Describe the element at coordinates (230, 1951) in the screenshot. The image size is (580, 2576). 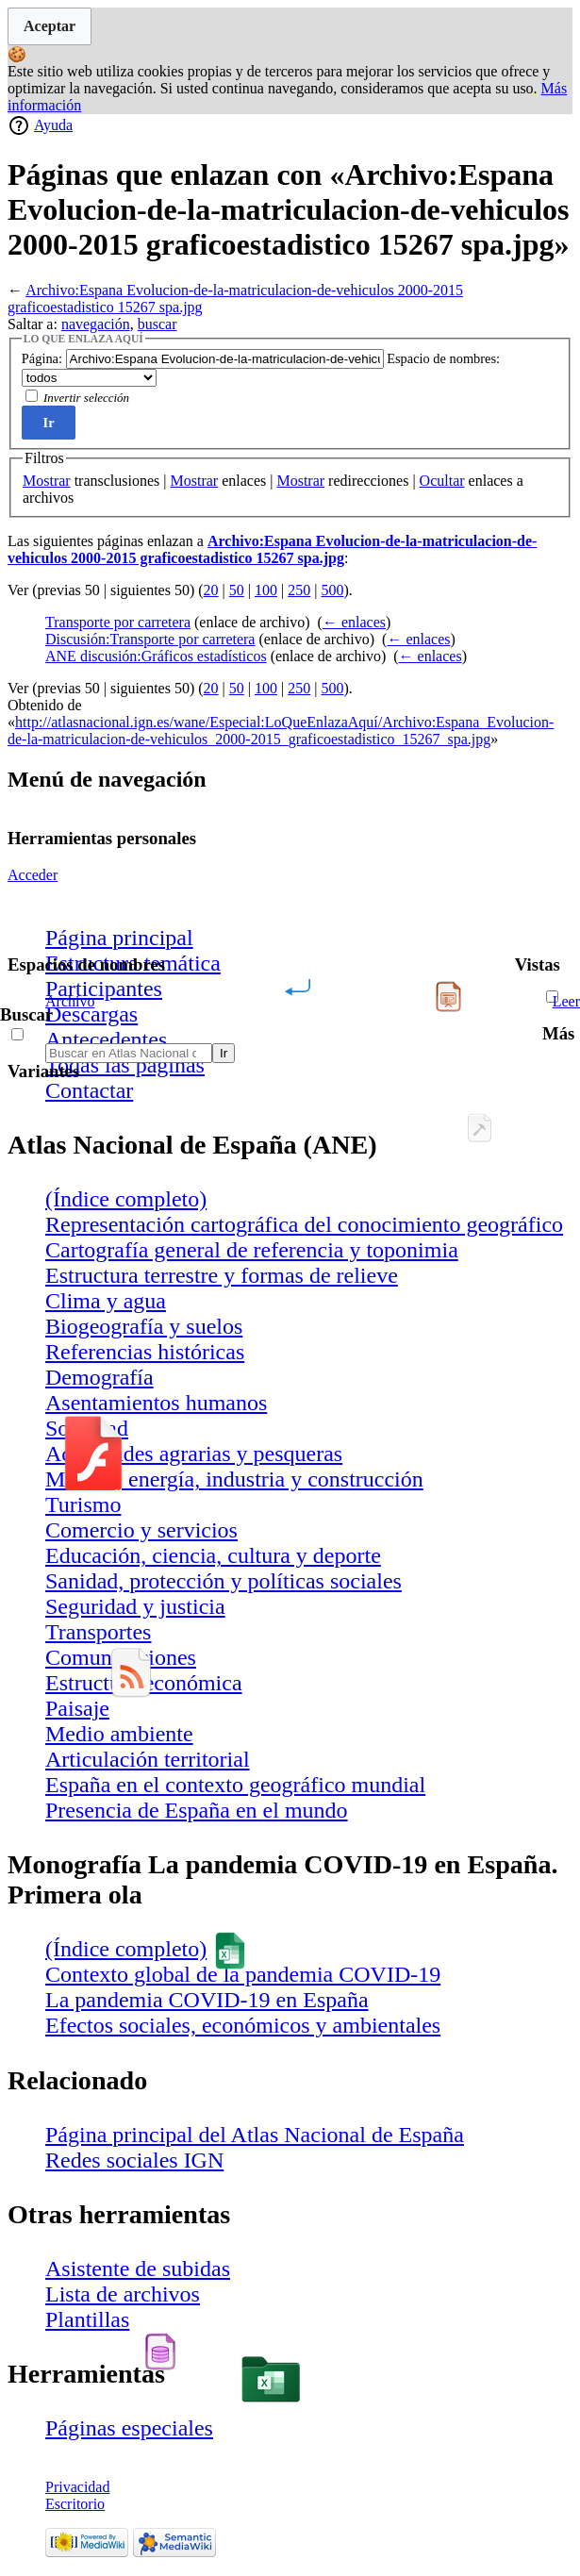
I see `open microsoft excel spreadsheet file` at that location.